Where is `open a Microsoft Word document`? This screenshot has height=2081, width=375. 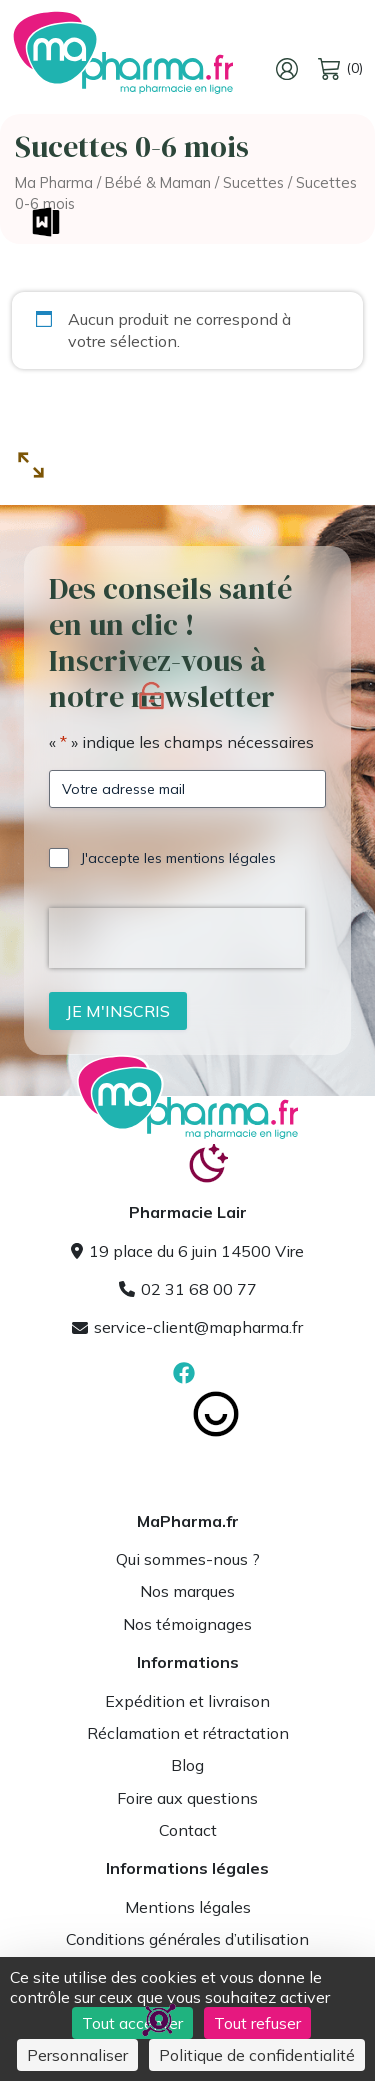 open a Microsoft Word document is located at coordinates (46, 222).